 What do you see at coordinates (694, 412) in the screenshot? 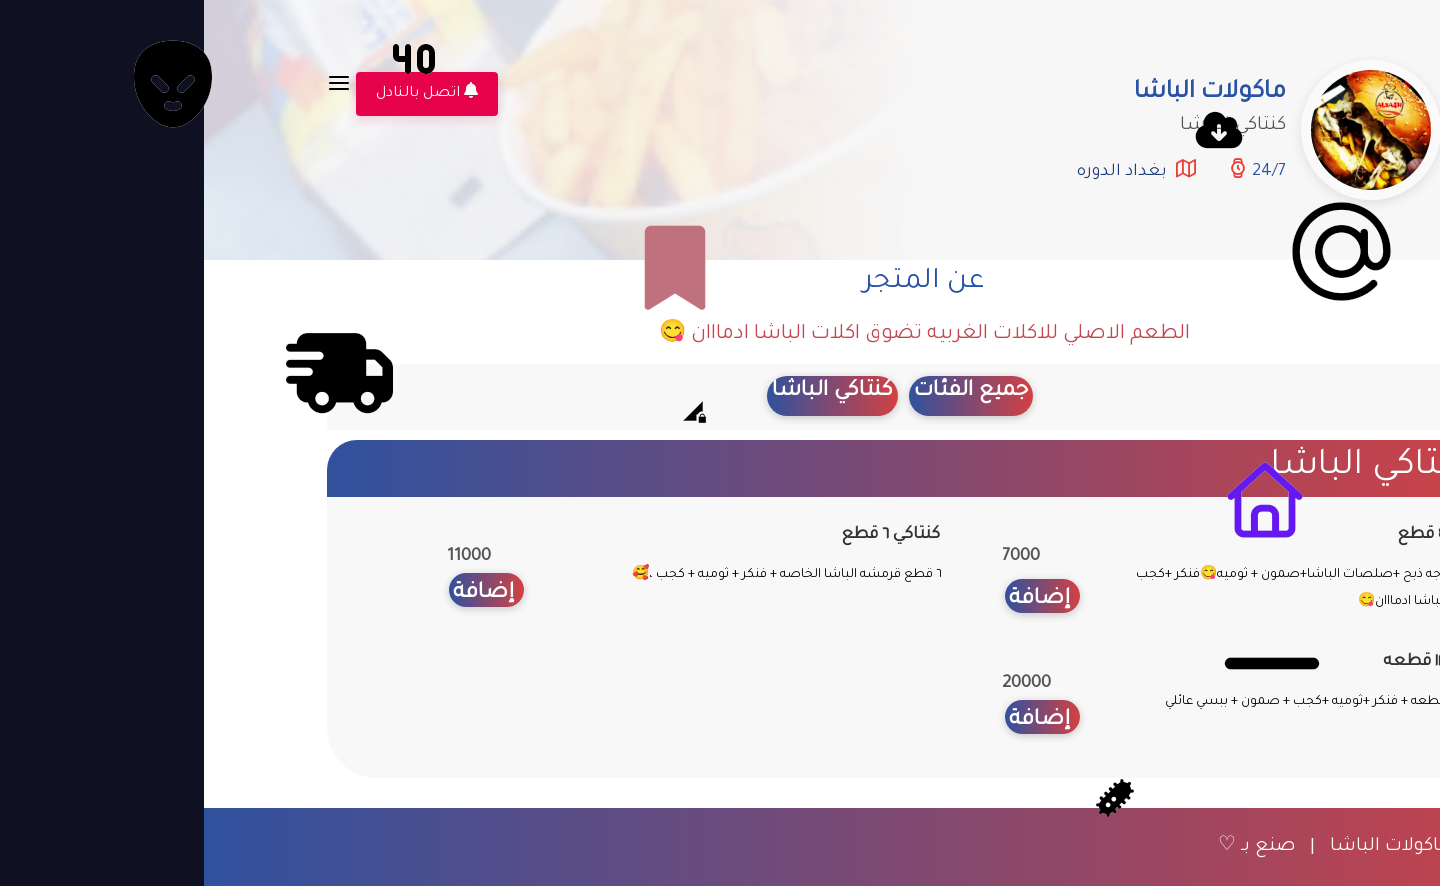
I see `network connection is secured or encrypted` at bounding box center [694, 412].